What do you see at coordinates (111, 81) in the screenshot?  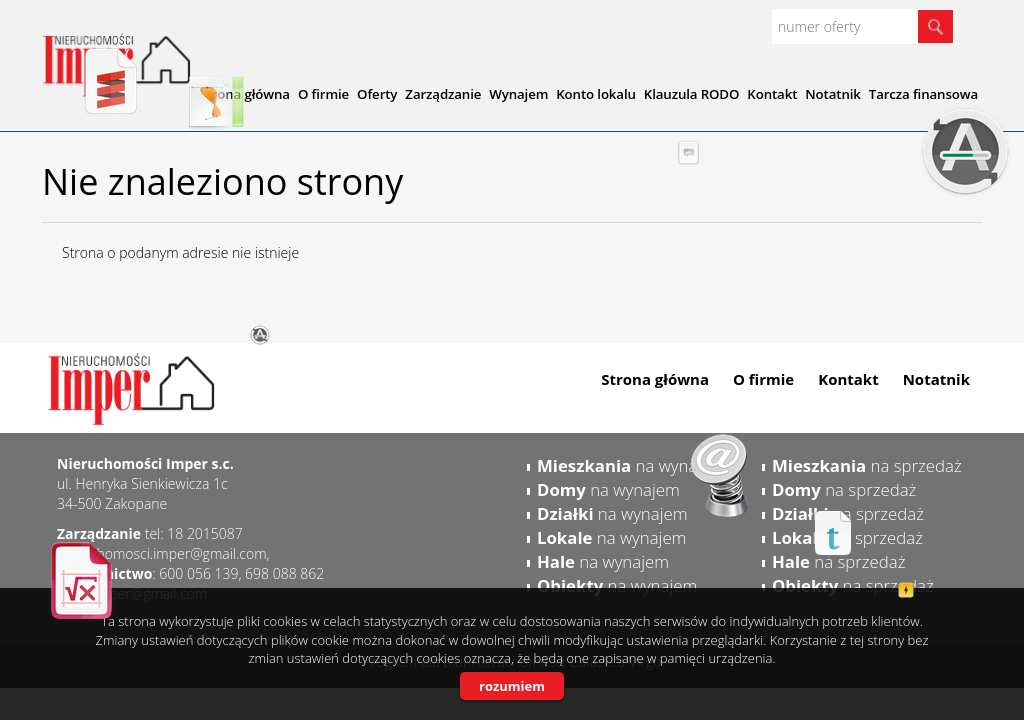 I see `a scala programming language source file` at bounding box center [111, 81].